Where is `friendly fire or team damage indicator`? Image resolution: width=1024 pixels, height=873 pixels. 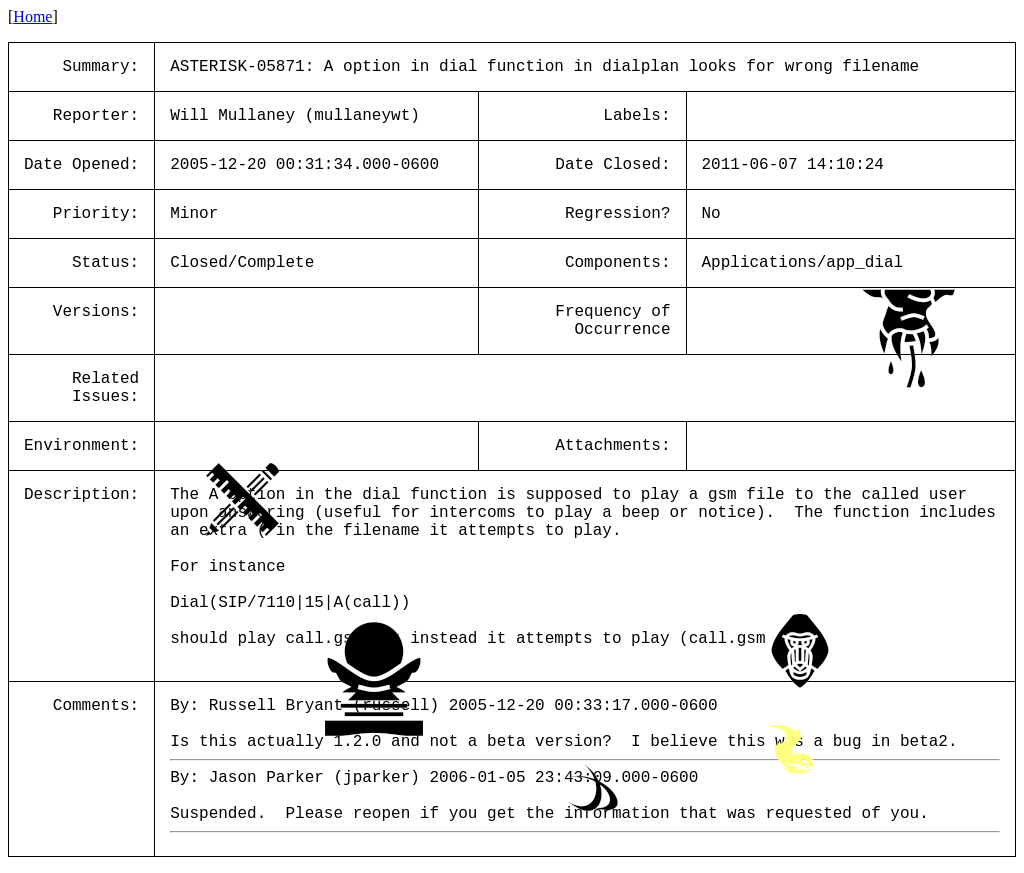 friendly fire or team damage indicator is located at coordinates (789, 749).